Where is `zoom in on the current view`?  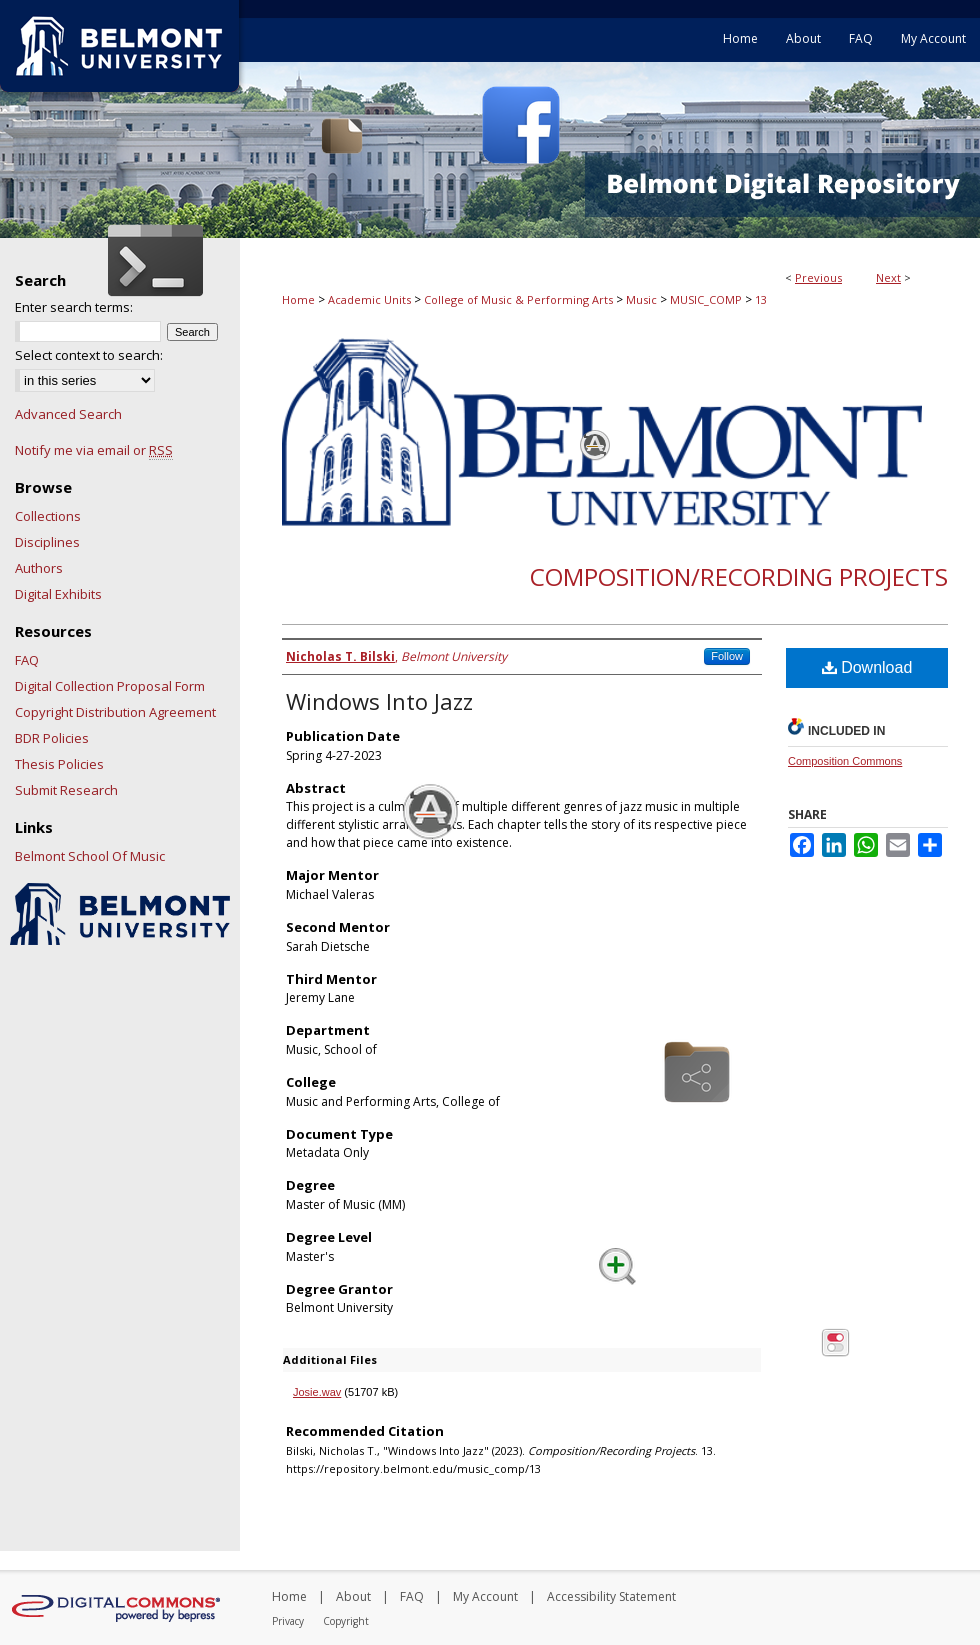 zoom in on the current view is located at coordinates (617, 1266).